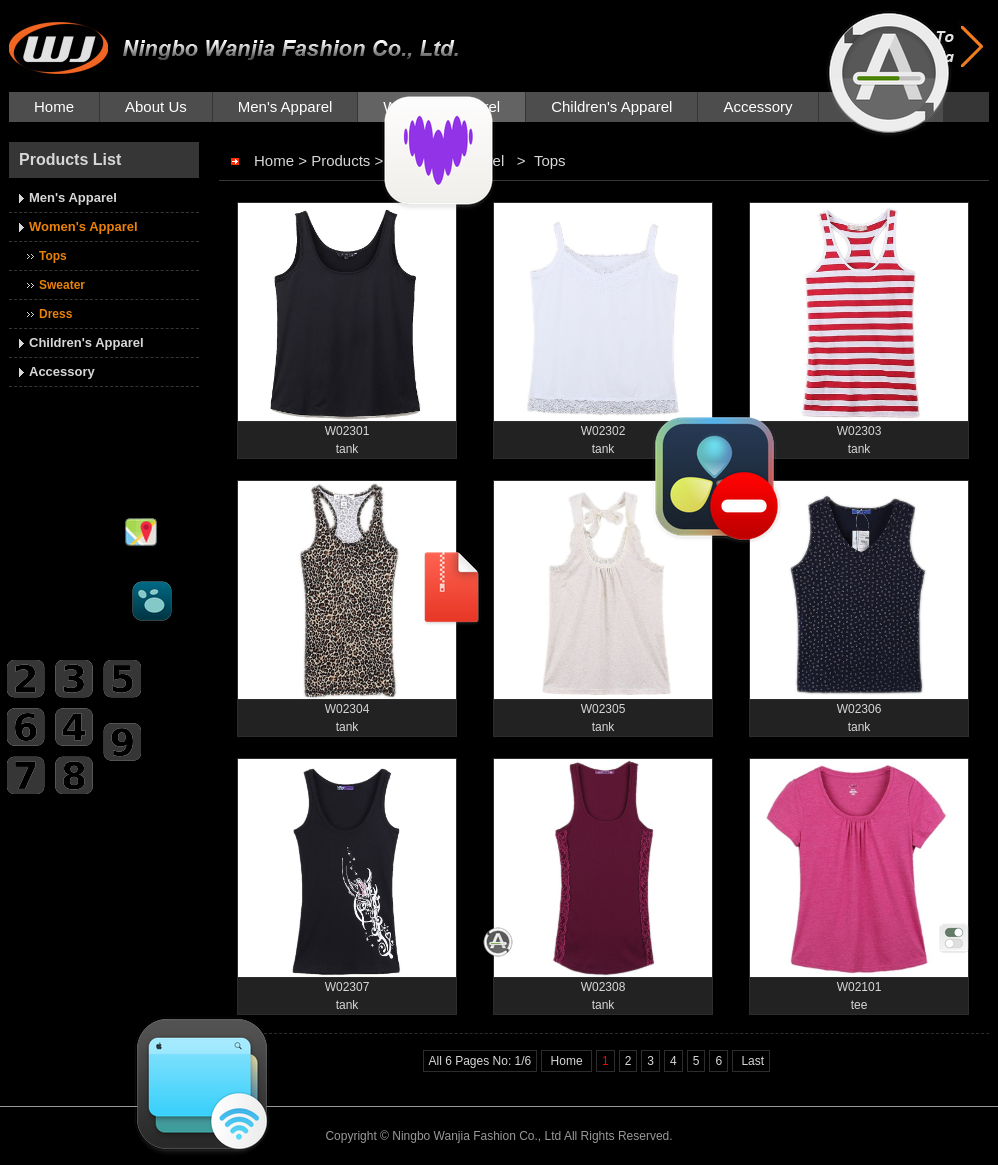  I want to click on open remote desktop app, so click(202, 1084).